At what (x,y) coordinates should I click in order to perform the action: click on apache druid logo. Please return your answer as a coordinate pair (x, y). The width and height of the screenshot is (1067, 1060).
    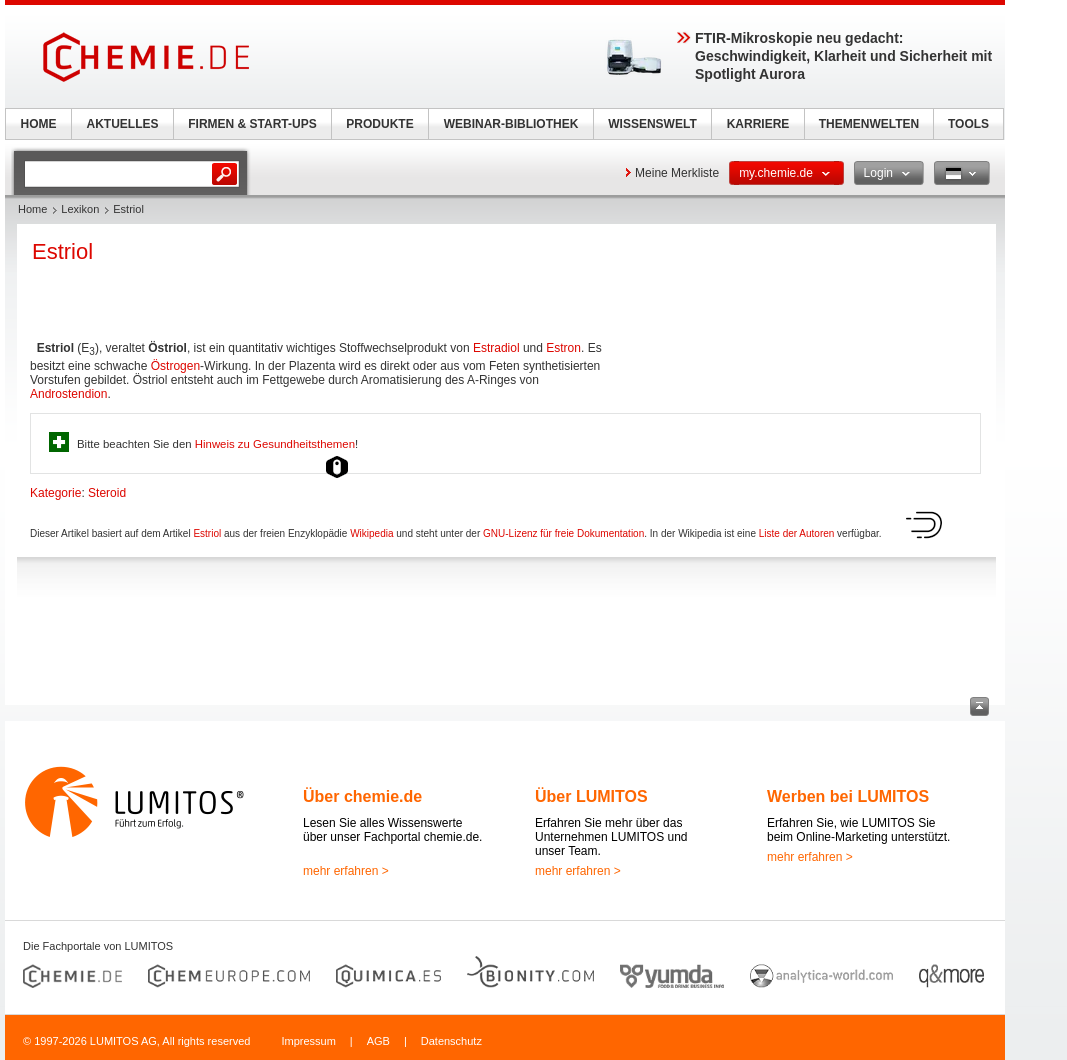
    Looking at the image, I should click on (924, 525).